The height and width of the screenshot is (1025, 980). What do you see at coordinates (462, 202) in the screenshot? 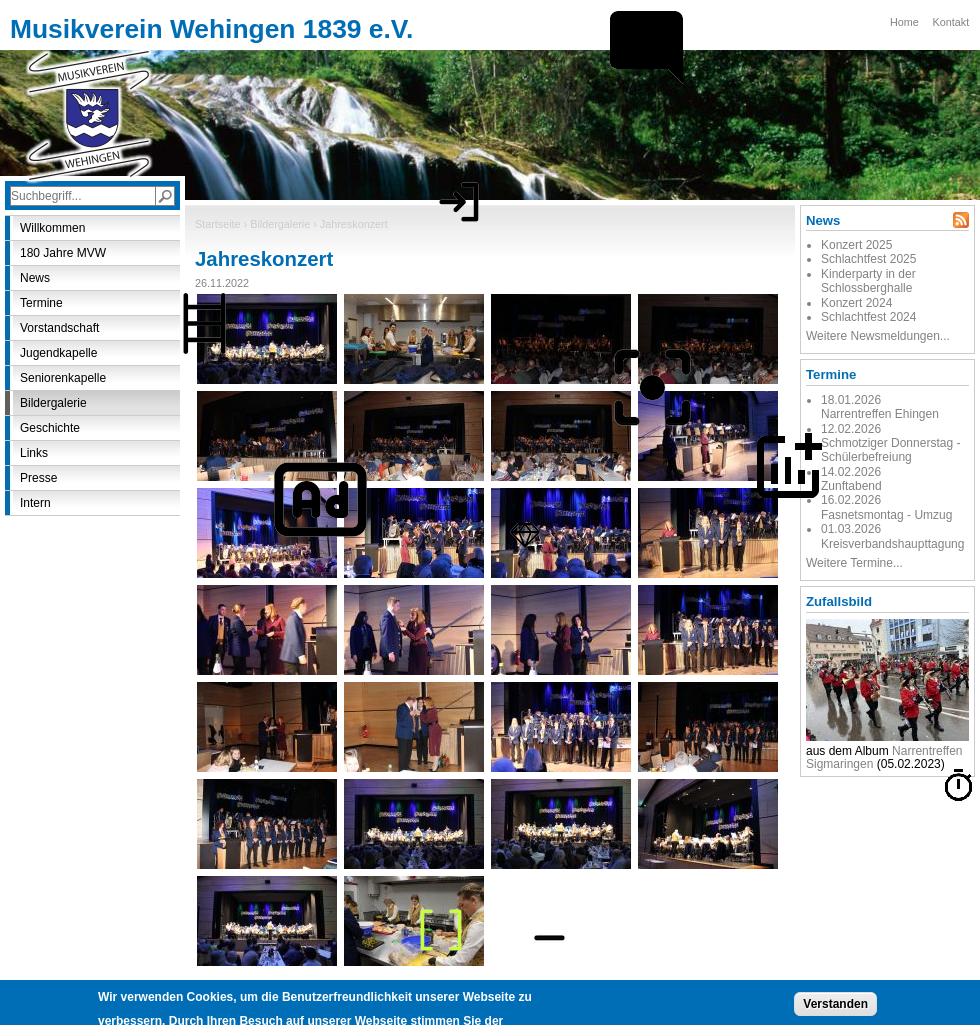
I see `sign in to your account` at bounding box center [462, 202].